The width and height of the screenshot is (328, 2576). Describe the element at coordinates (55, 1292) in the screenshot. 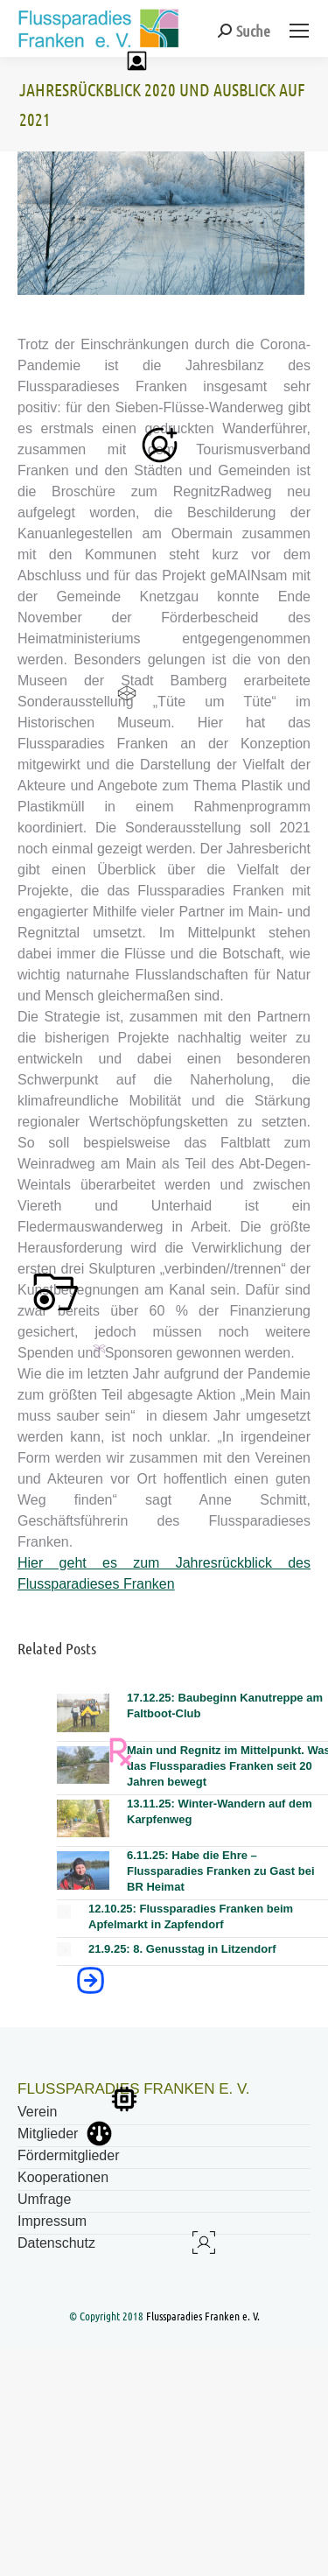

I see `expanded root directory in file explorer` at that location.